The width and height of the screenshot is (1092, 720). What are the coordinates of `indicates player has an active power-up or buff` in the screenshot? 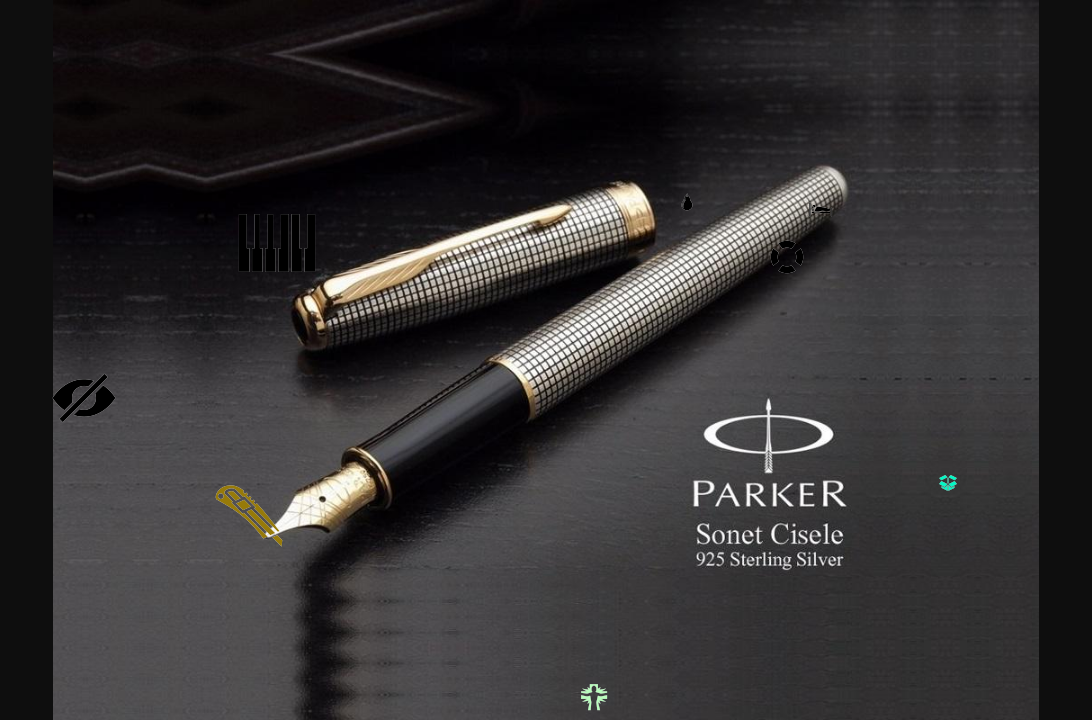 It's located at (594, 697).